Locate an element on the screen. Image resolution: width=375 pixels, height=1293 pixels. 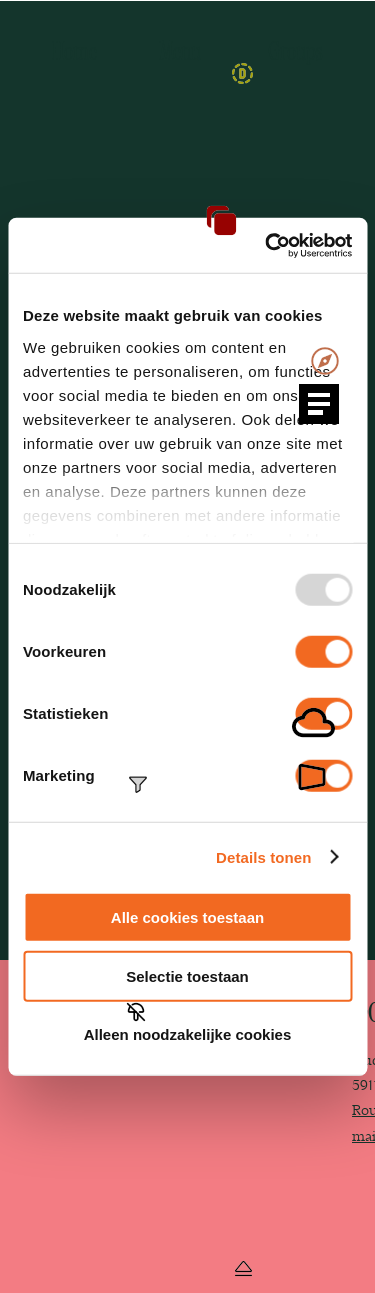
access cloud storage is located at coordinates (313, 723).